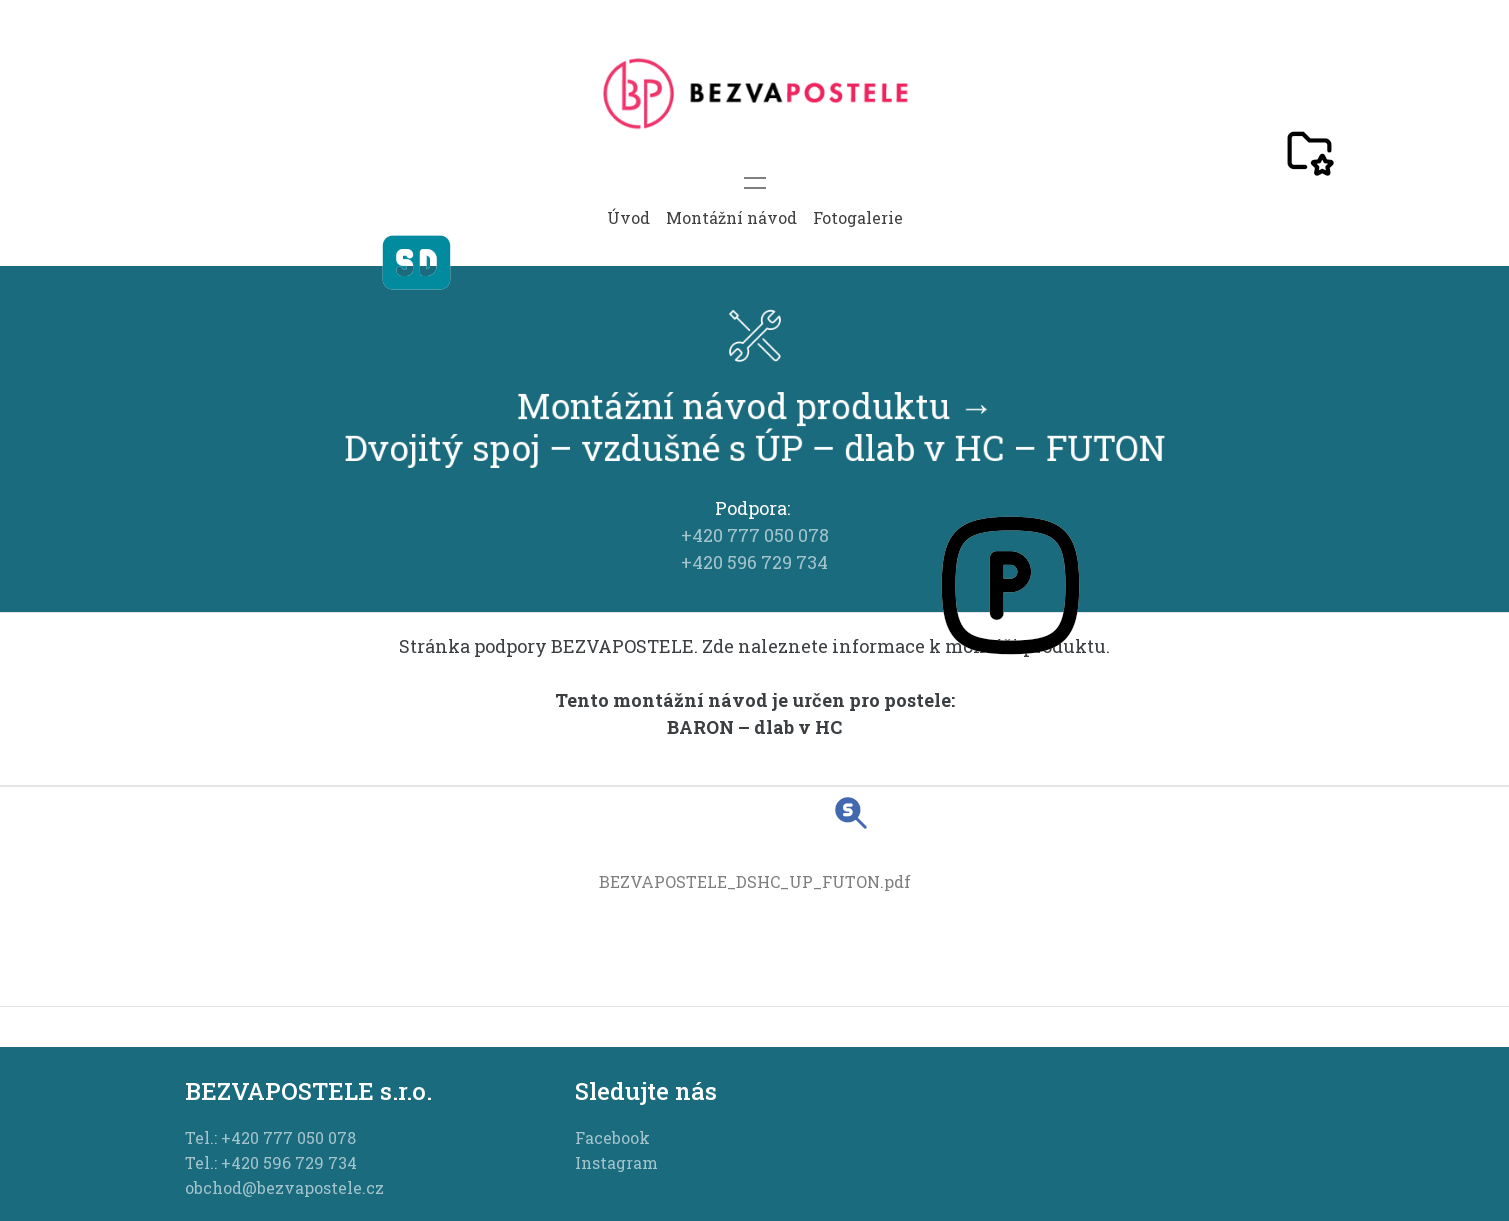 This screenshot has width=1509, height=1221. What do you see at coordinates (851, 813) in the screenshot?
I see `search for pricing or financial information` at bounding box center [851, 813].